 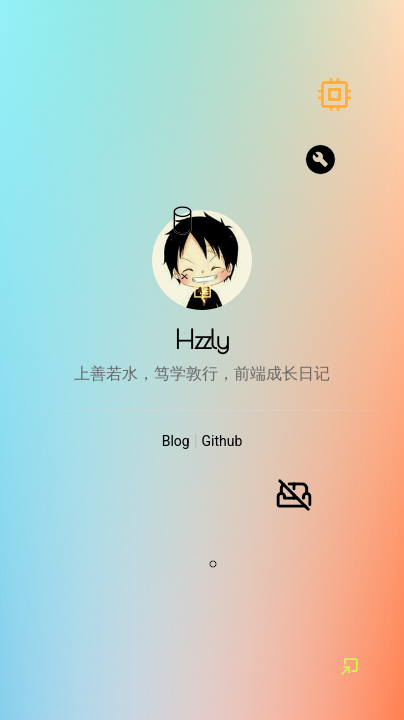 I want to click on access settings or configuration options, so click(x=320, y=159).